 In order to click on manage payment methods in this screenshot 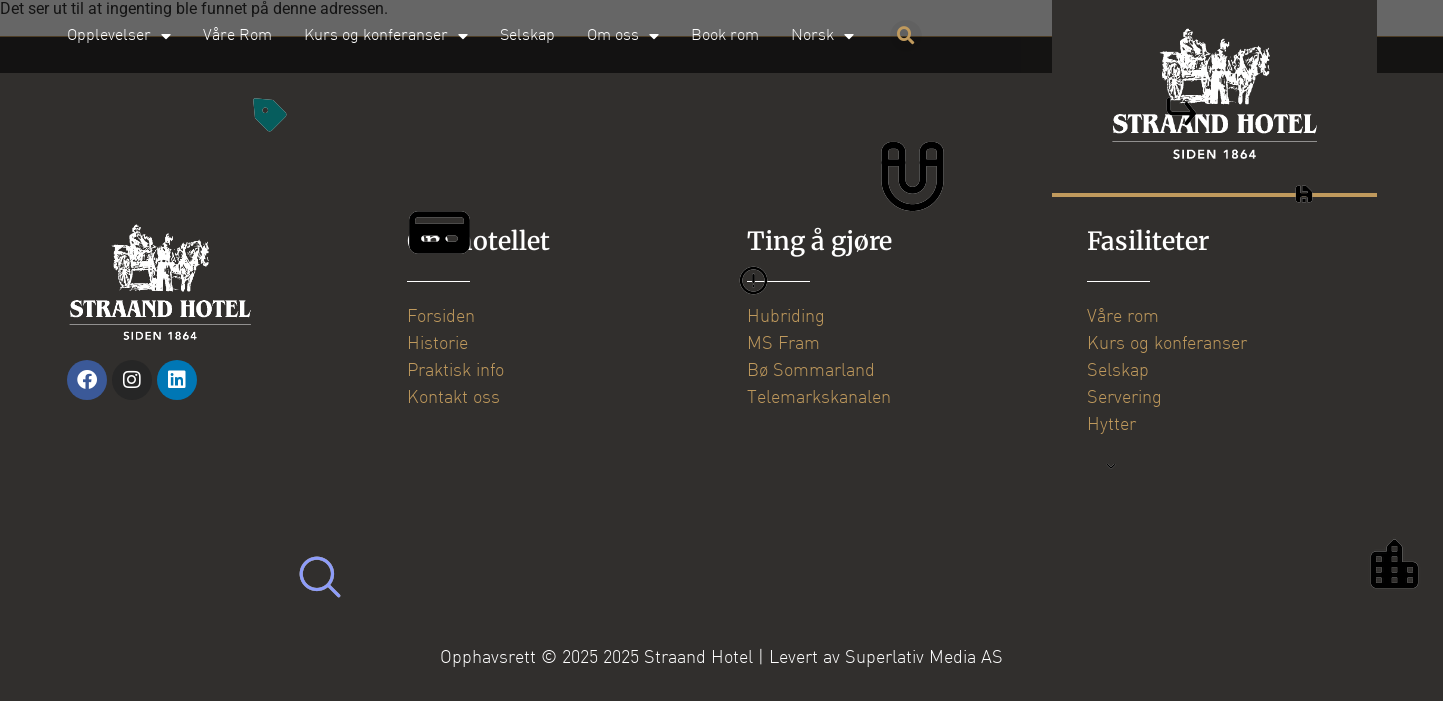, I will do `click(439, 232)`.